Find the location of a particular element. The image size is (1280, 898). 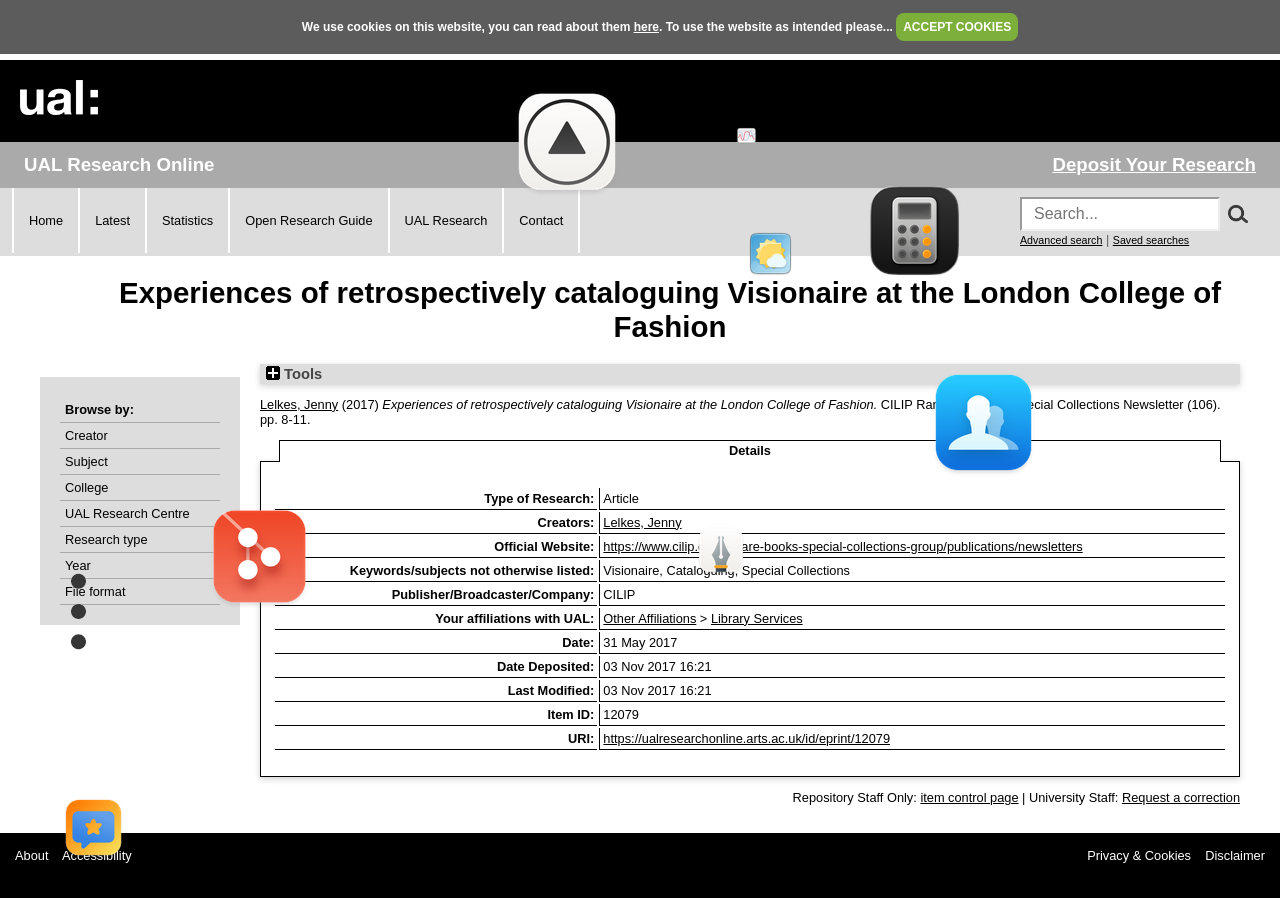

open flare messaging app is located at coordinates (93, 827).